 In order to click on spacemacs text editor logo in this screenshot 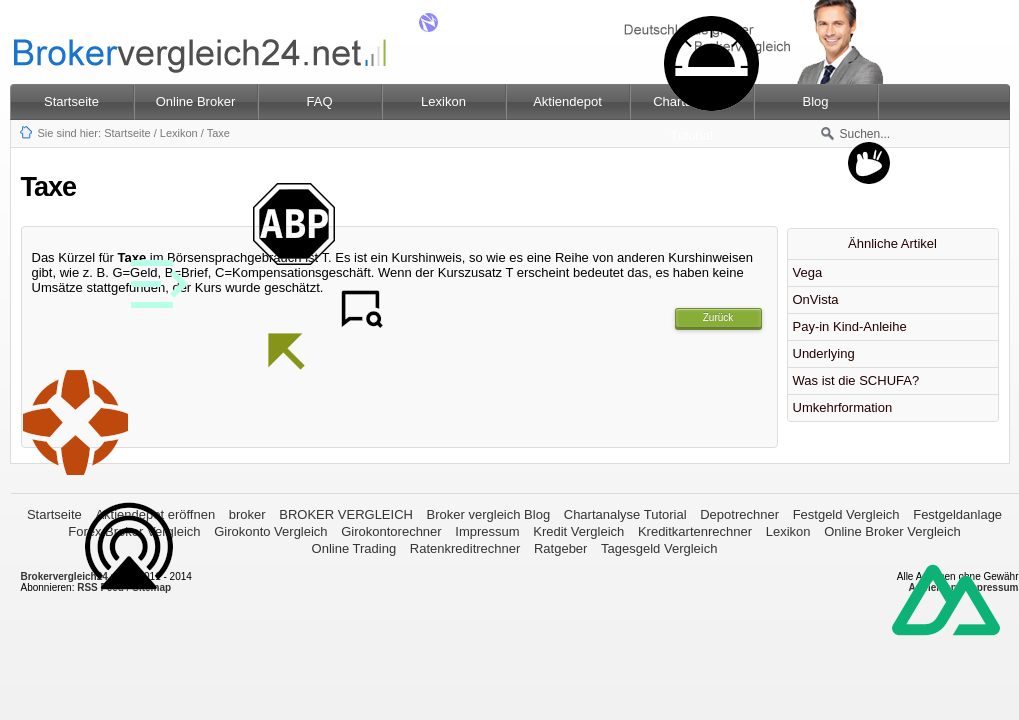, I will do `click(428, 22)`.